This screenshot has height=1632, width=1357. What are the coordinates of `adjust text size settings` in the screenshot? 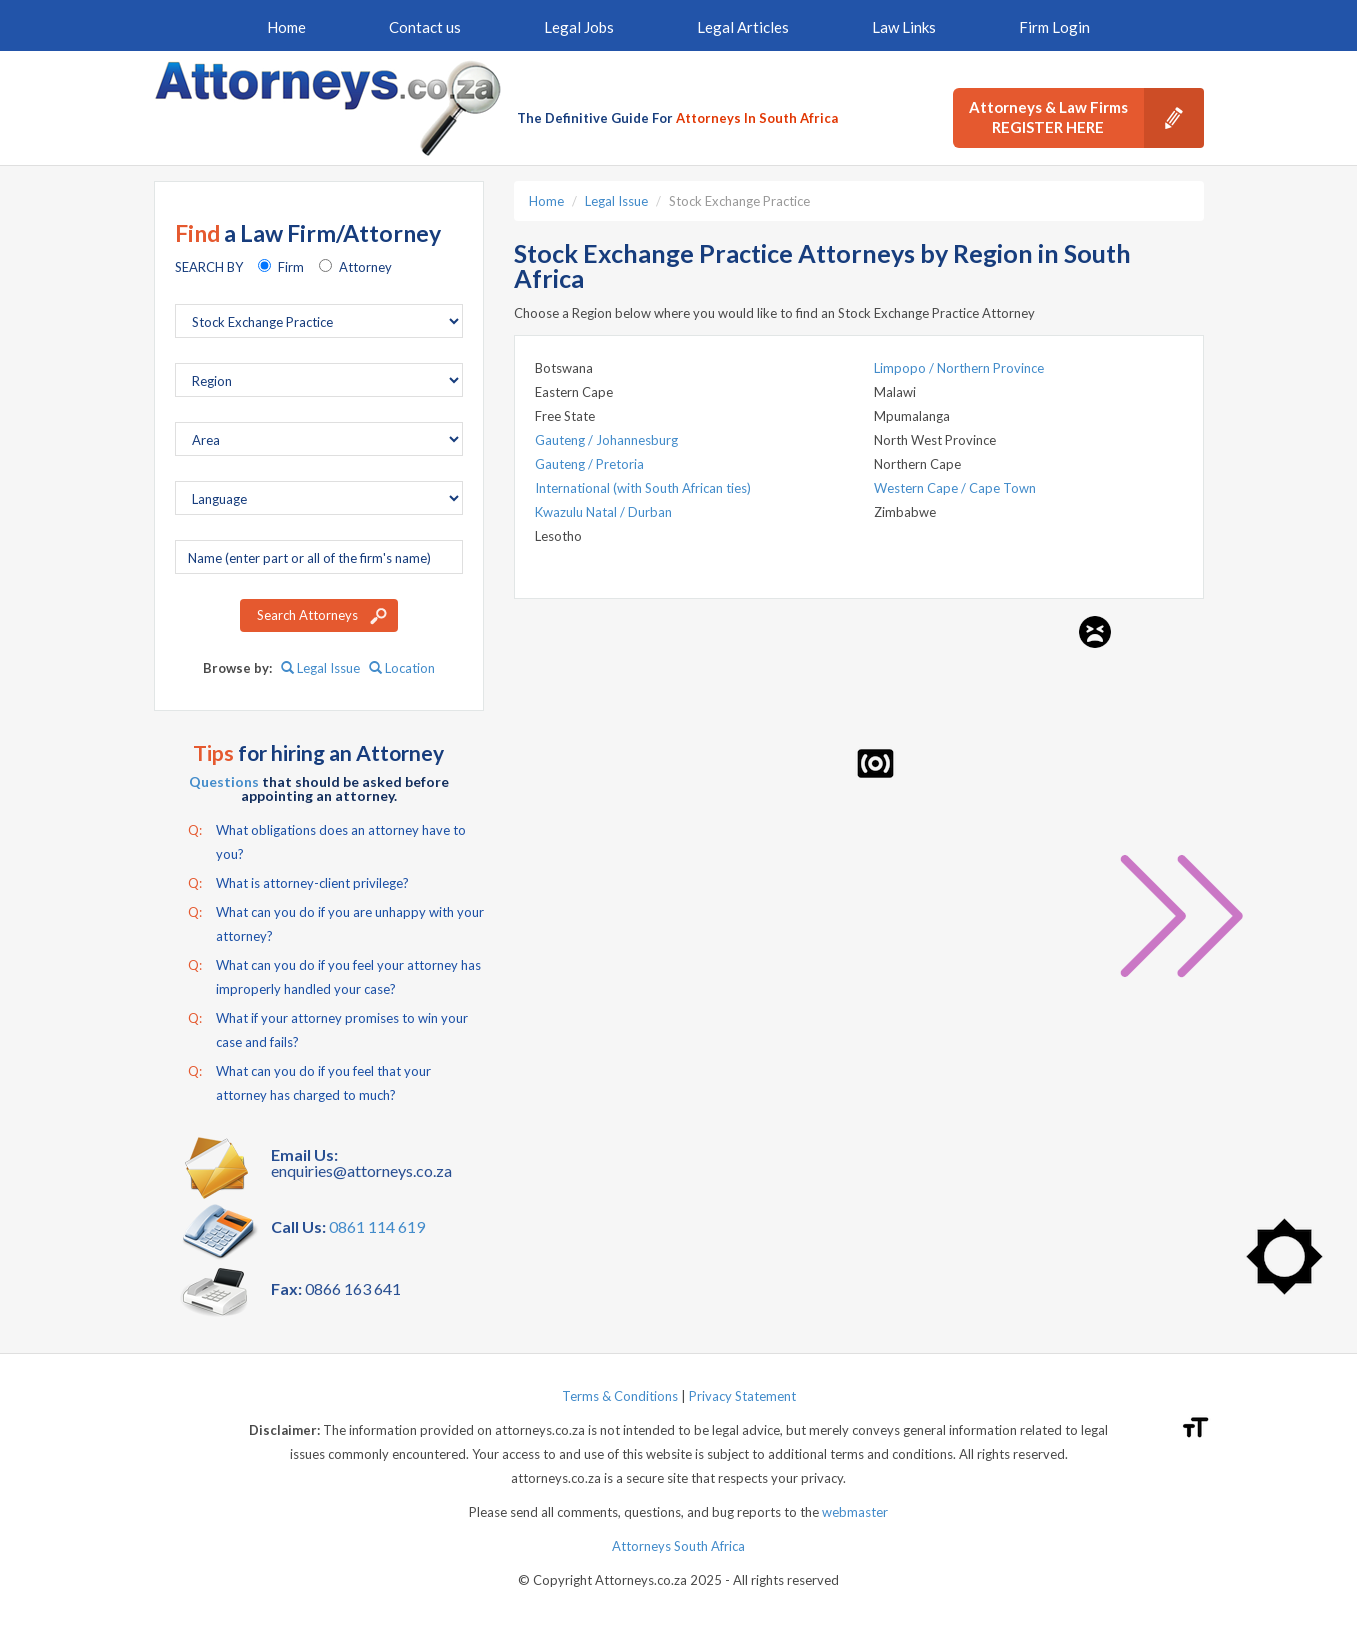 It's located at (1195, 1428).